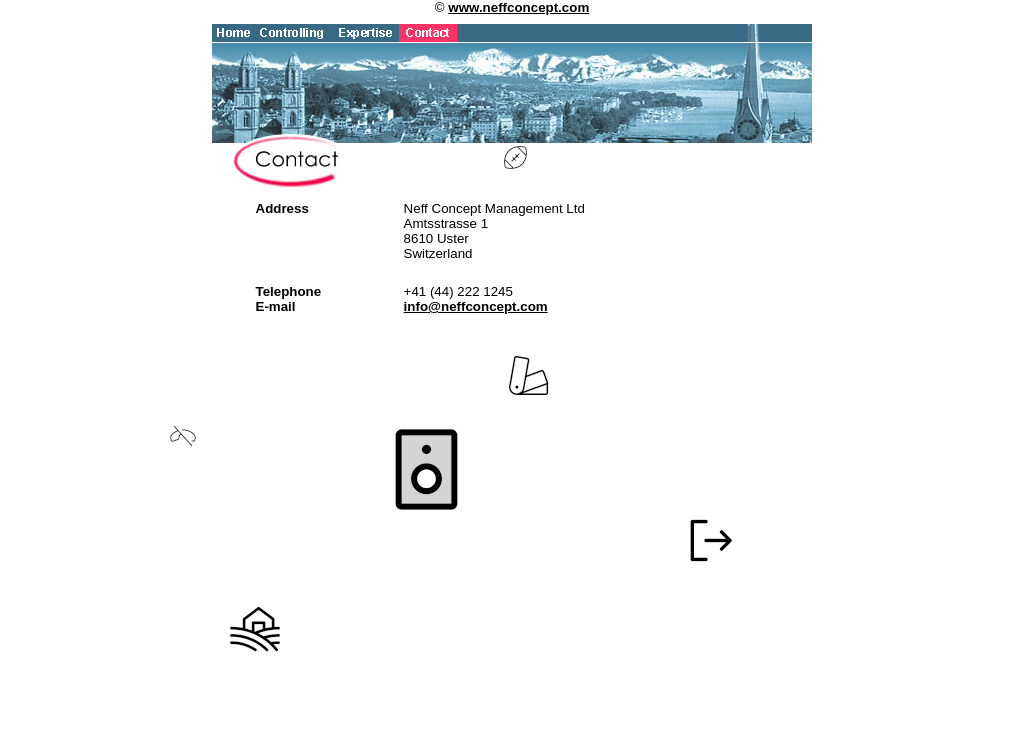  Describe the element at coordinates (183, 436) in the screenshot. I see `end or decline a phone call` at that location.